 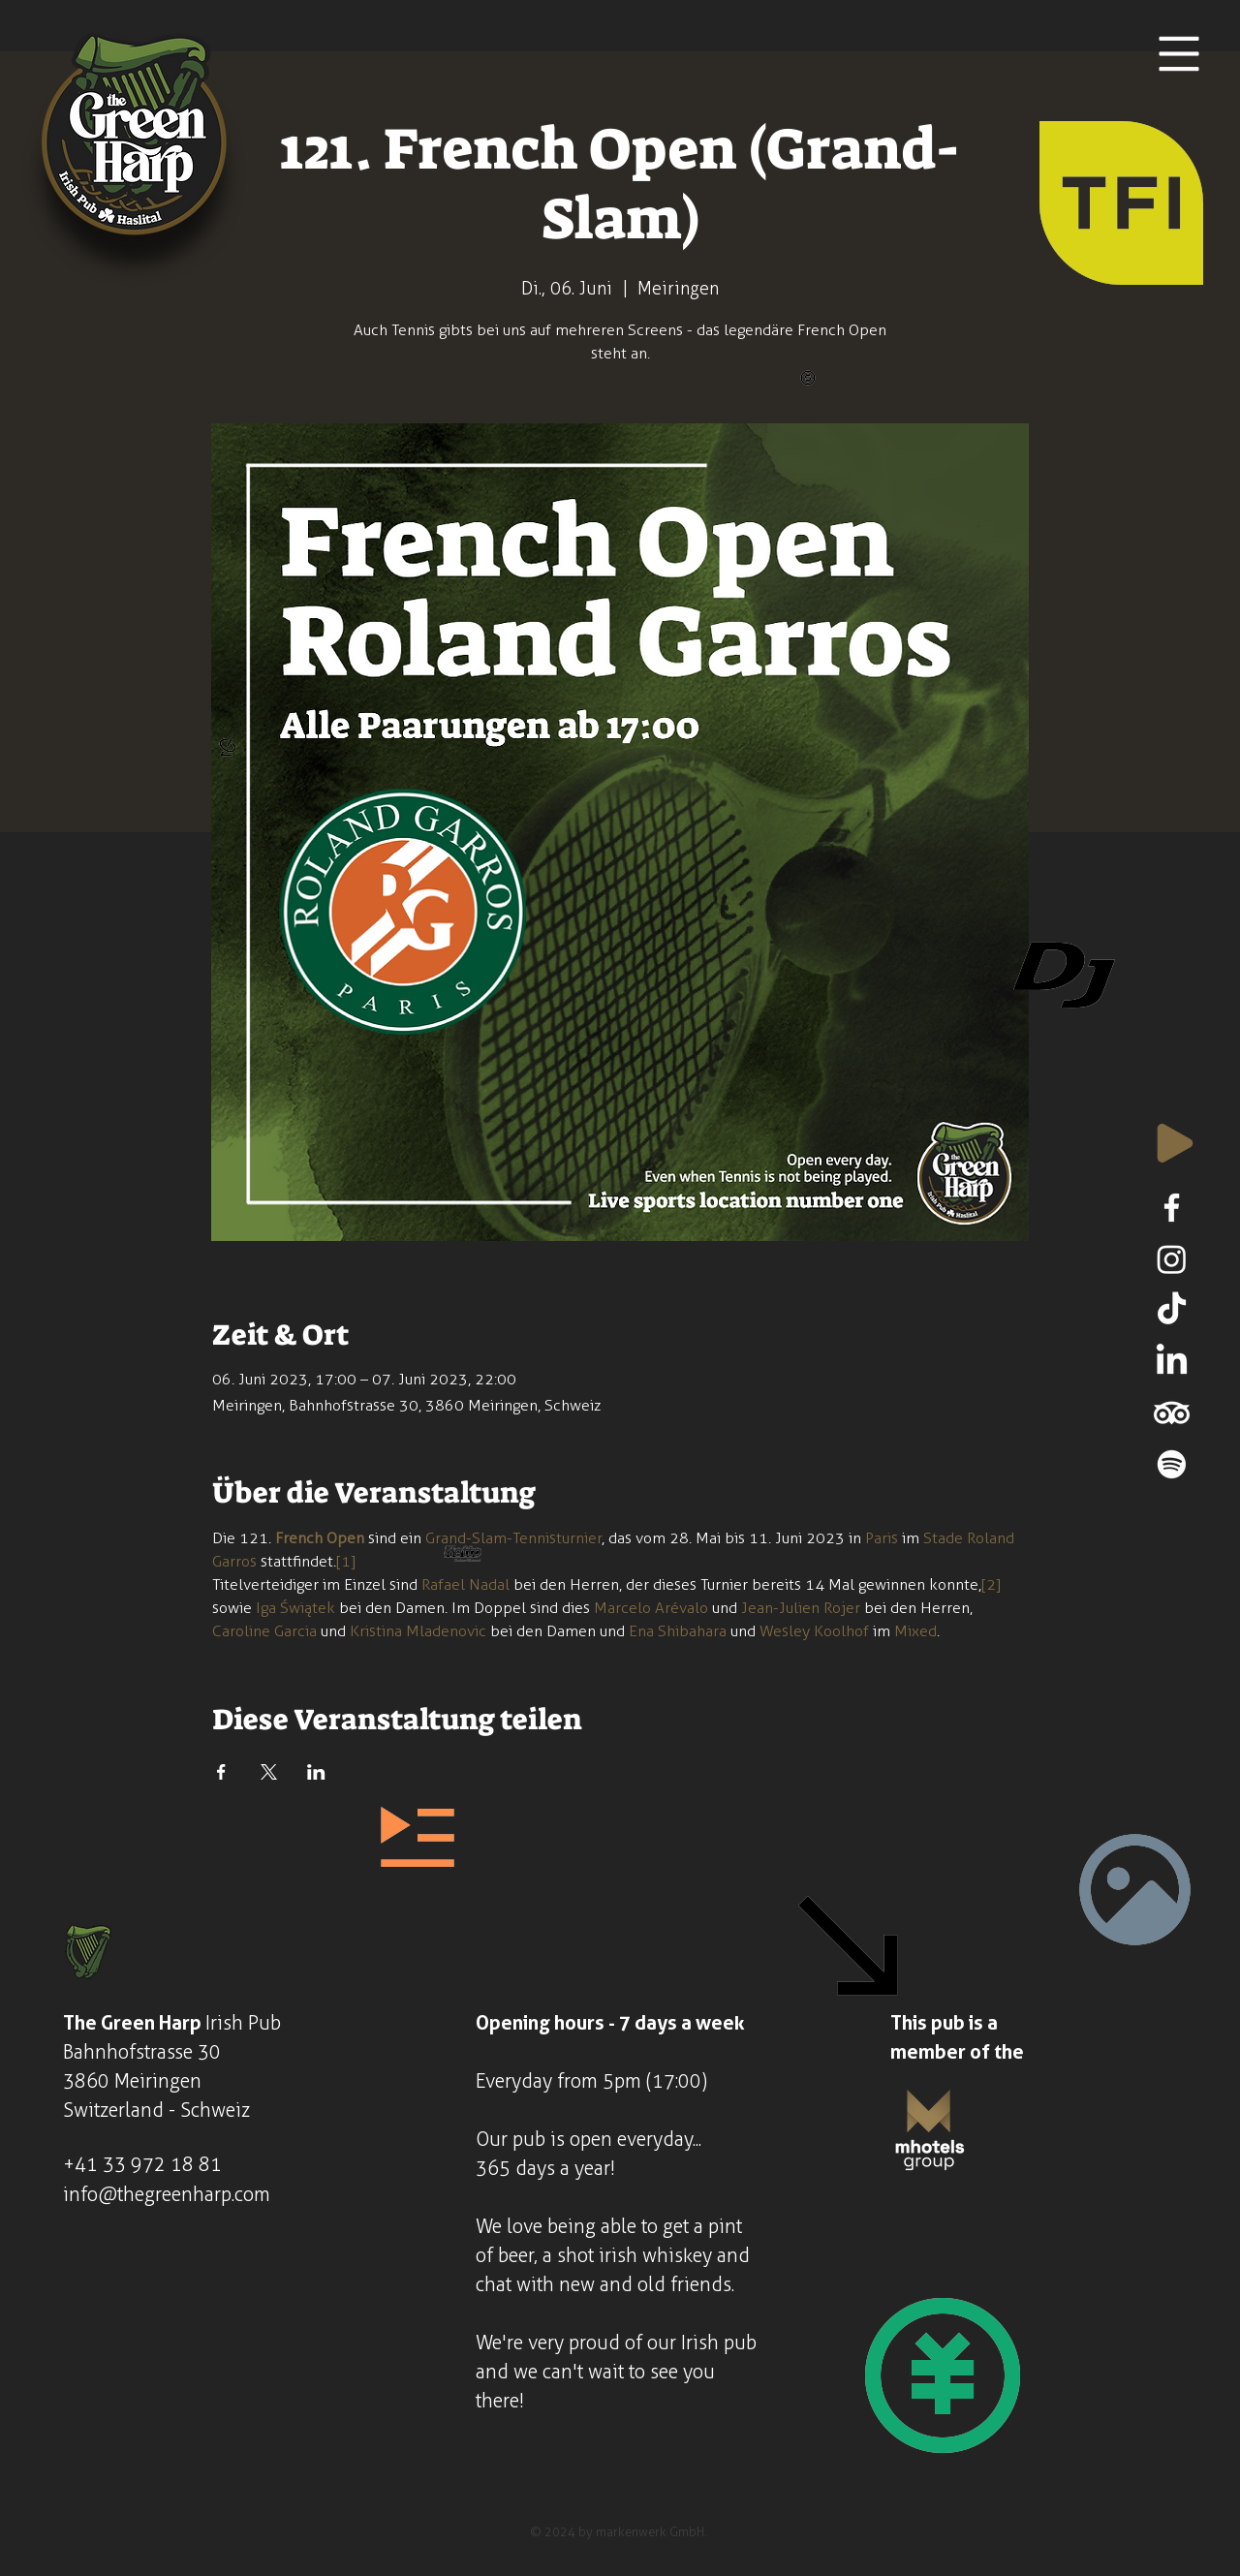 I want to click on open transport for ireland app or website, so click(x=1121, y=202).